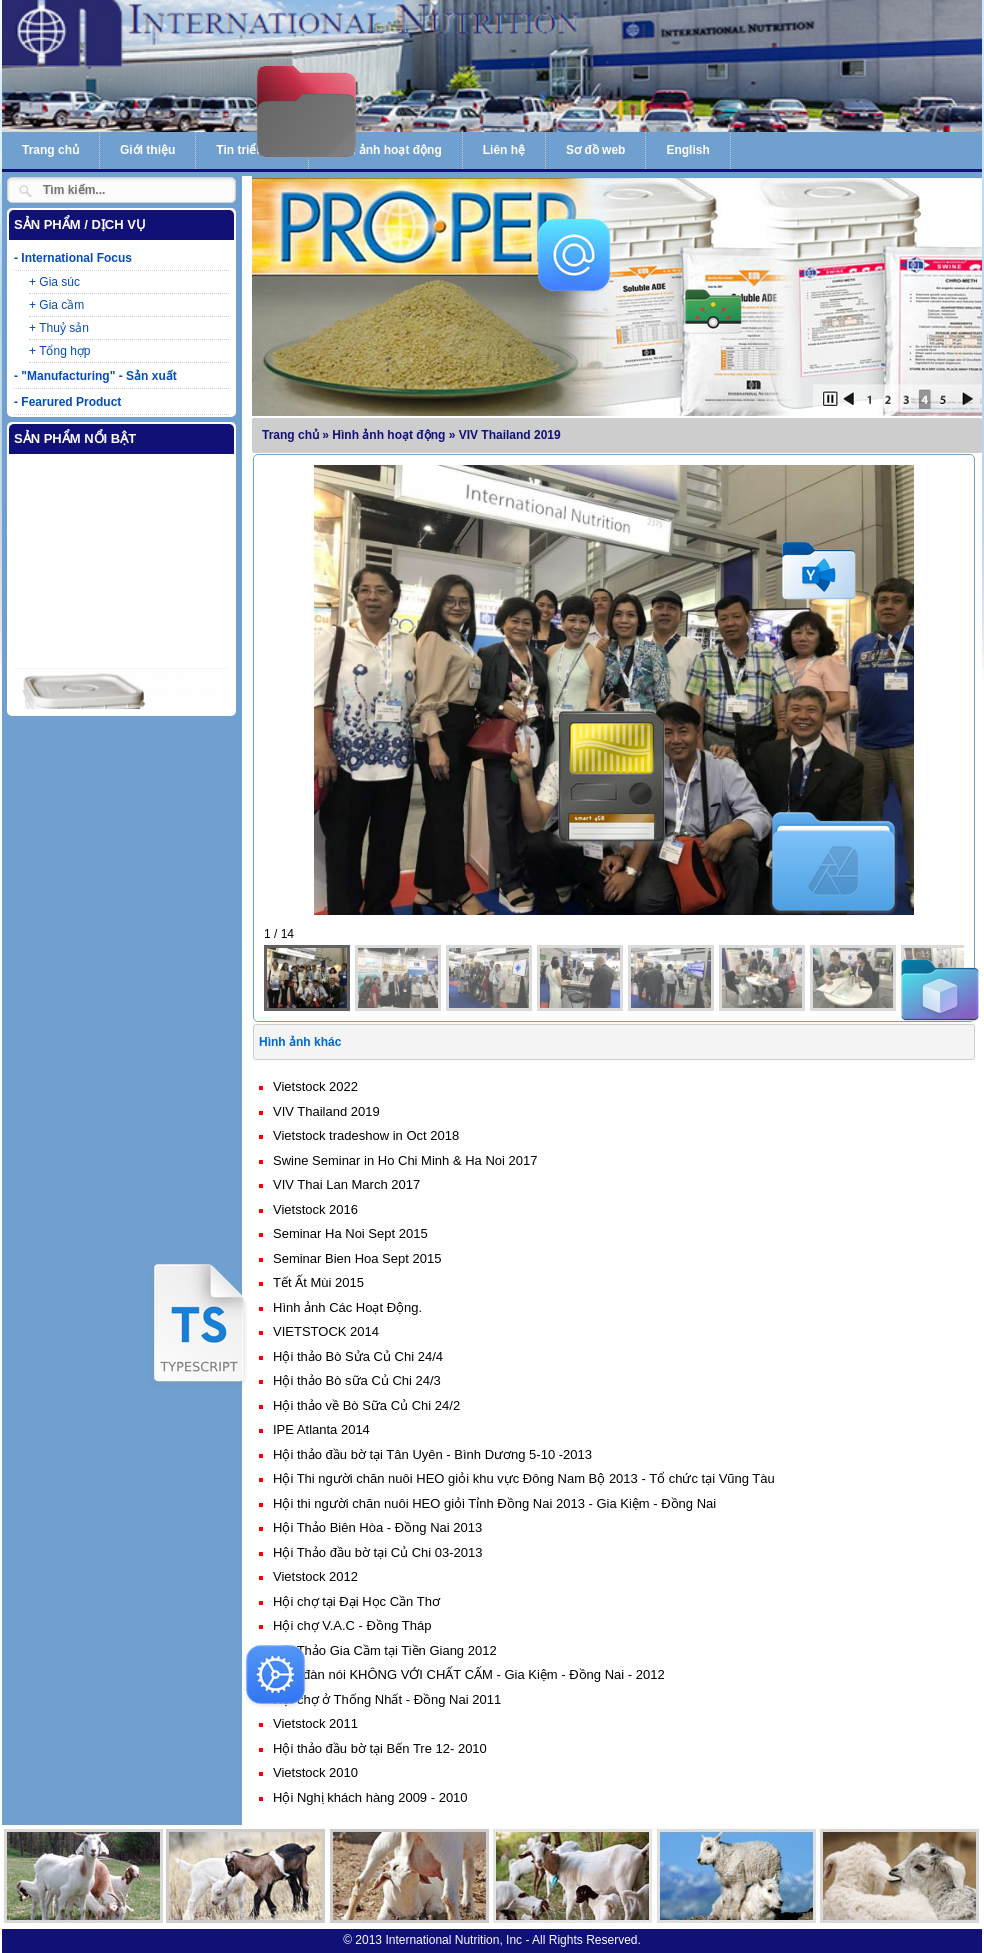 Image resolution: width=984 pixels, height=1953 pixels. Describe the element at coordinates (713, 313) in the screenshot. I see `open pokémon friend ball themed folder` at that location.